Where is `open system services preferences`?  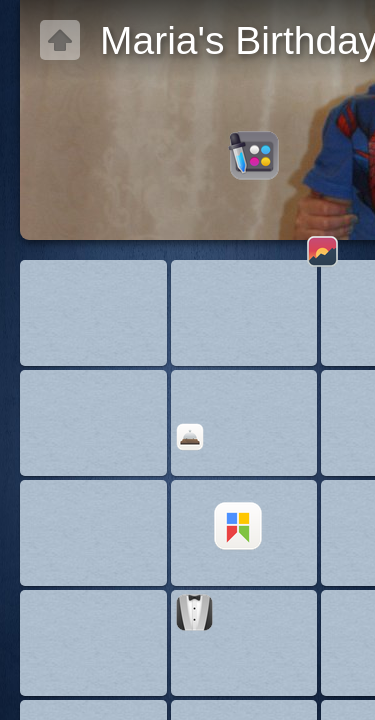
open system services preferences is located at coordinates (190, 437).